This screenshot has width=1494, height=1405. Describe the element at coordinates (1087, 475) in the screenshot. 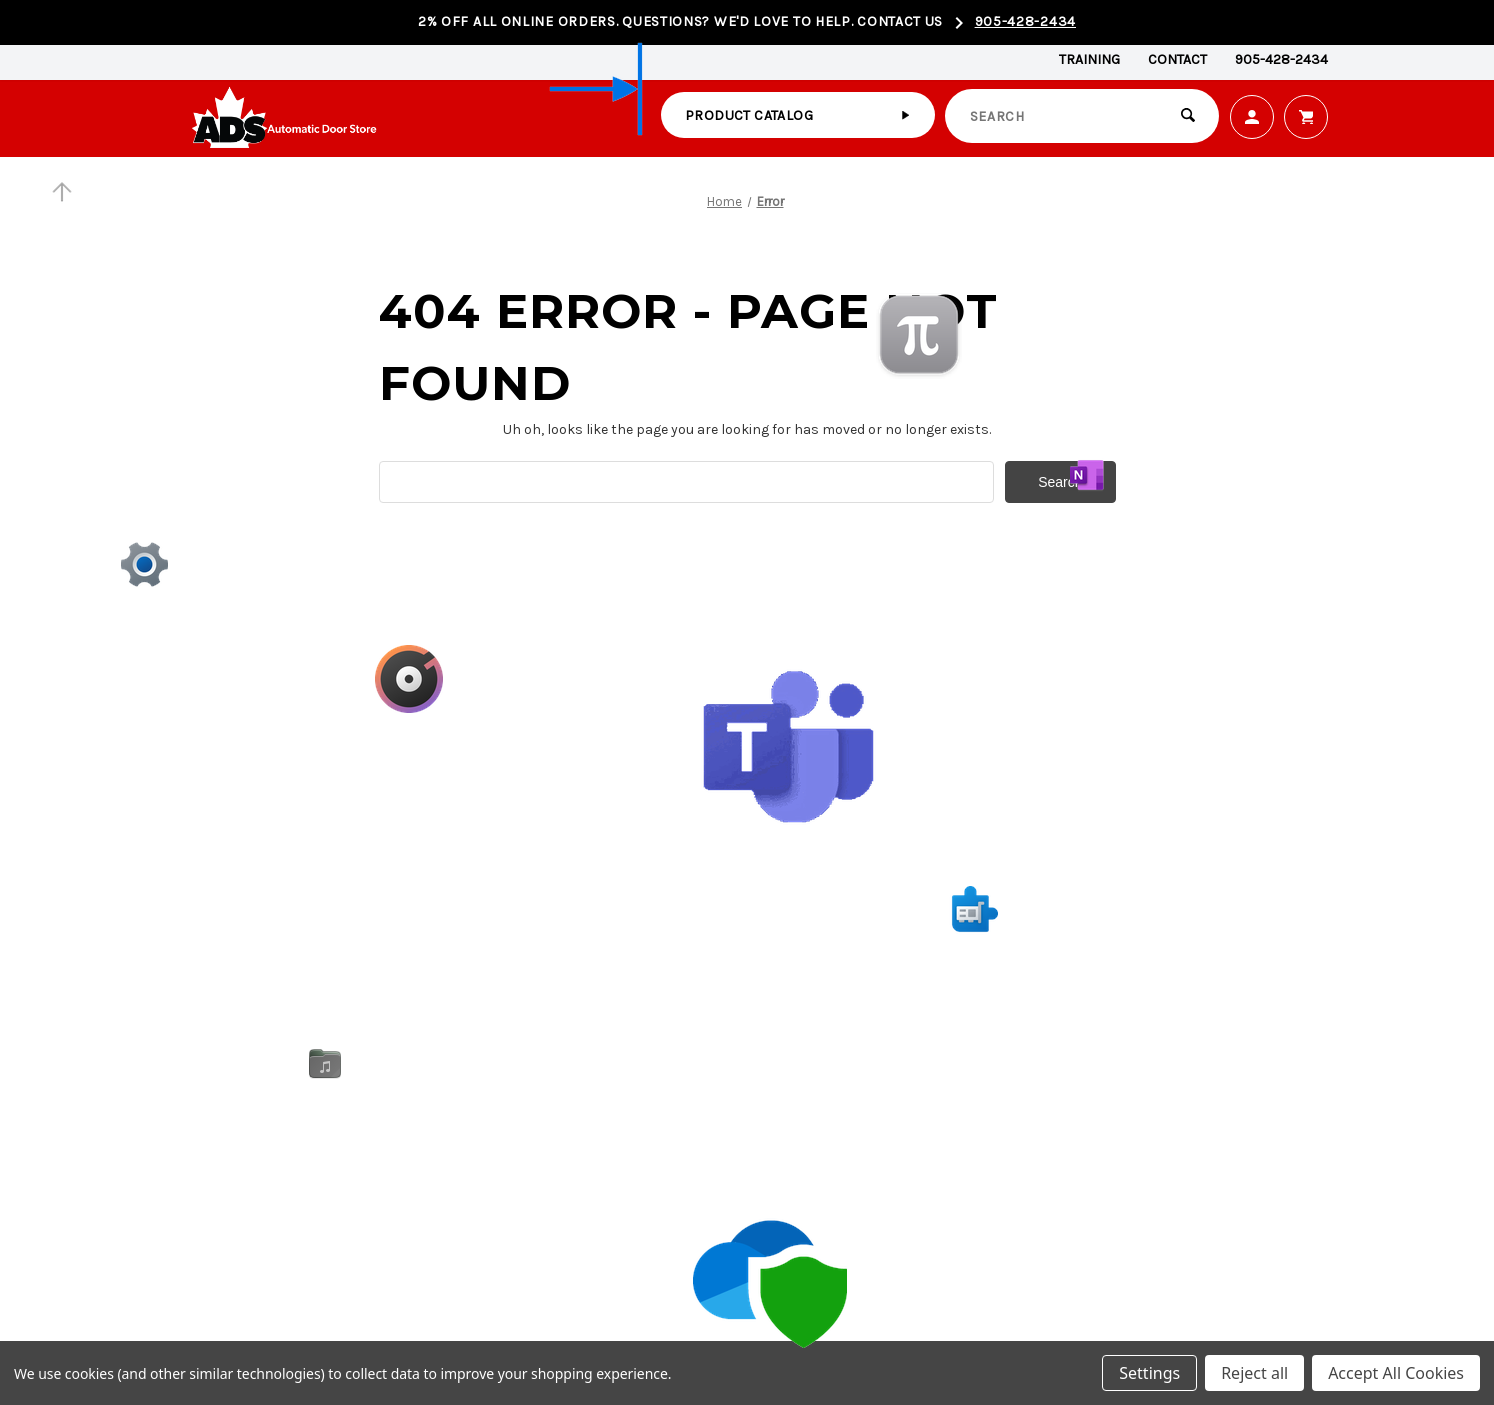

I see `open Microsoft OneNote` at that location.